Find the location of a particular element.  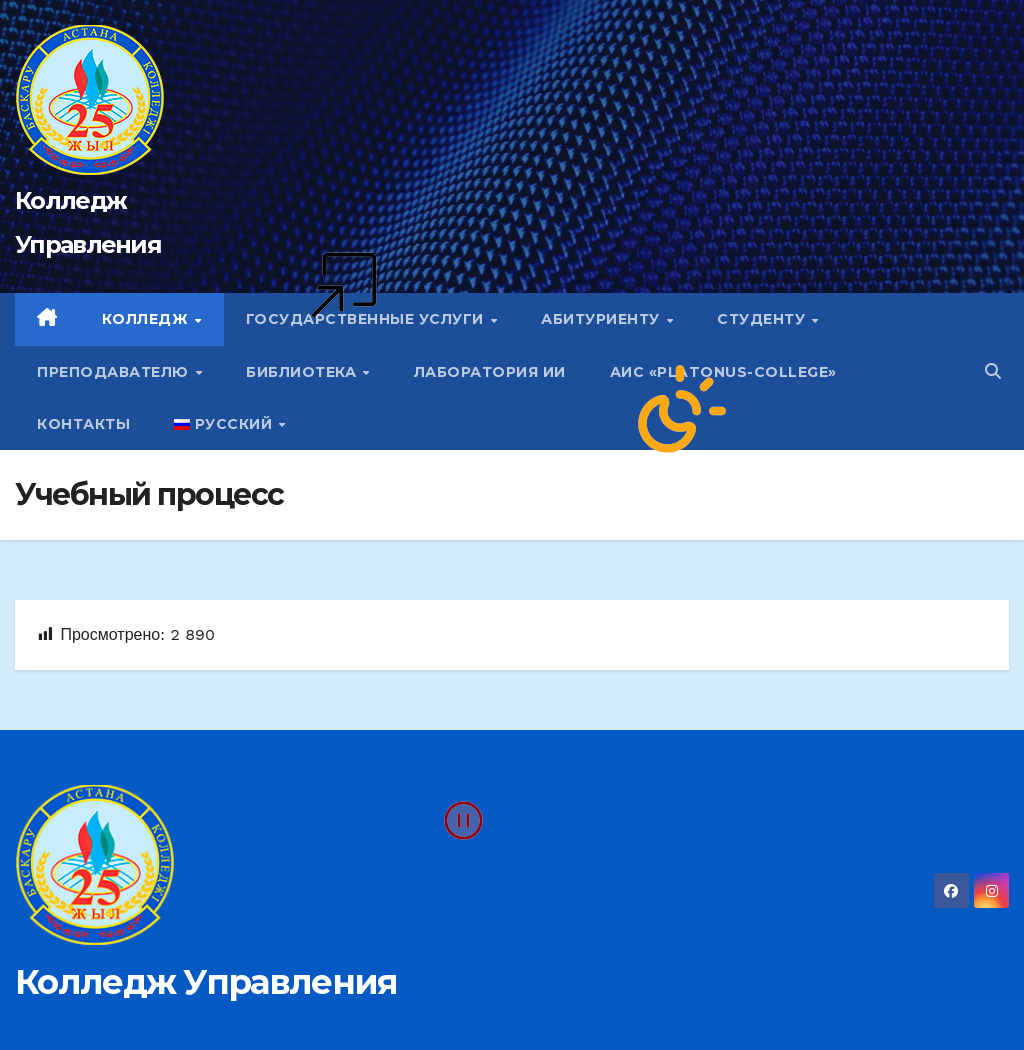

toggle between light and dark mode is located at coordinates (680, 411).